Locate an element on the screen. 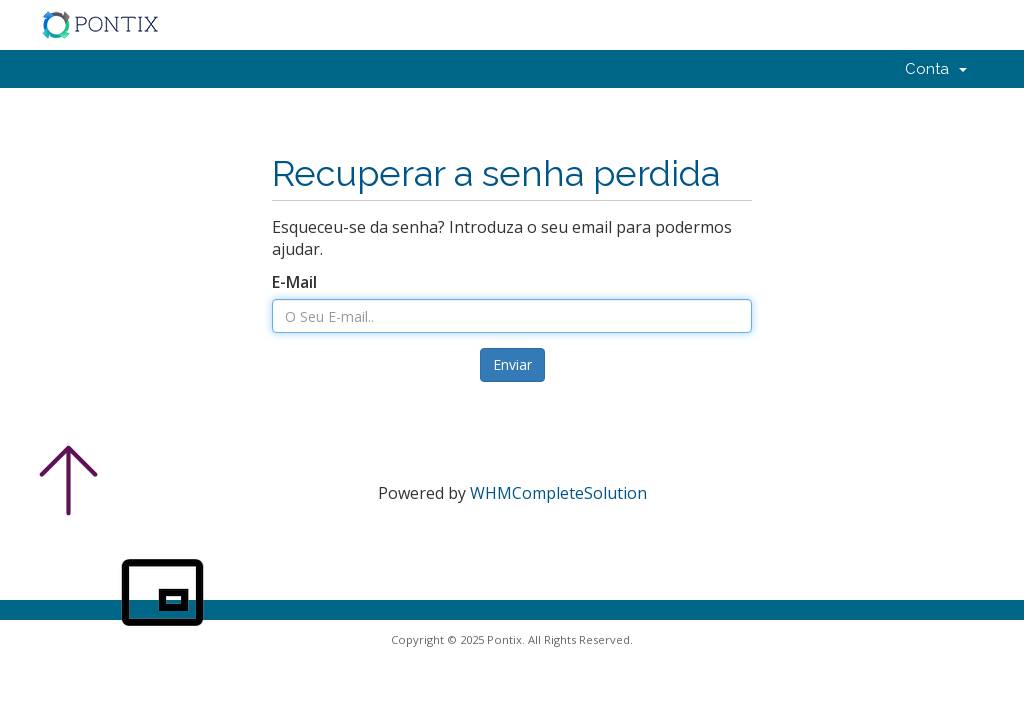  enable picture-in-picture mode is located at coordinates (162, 592).